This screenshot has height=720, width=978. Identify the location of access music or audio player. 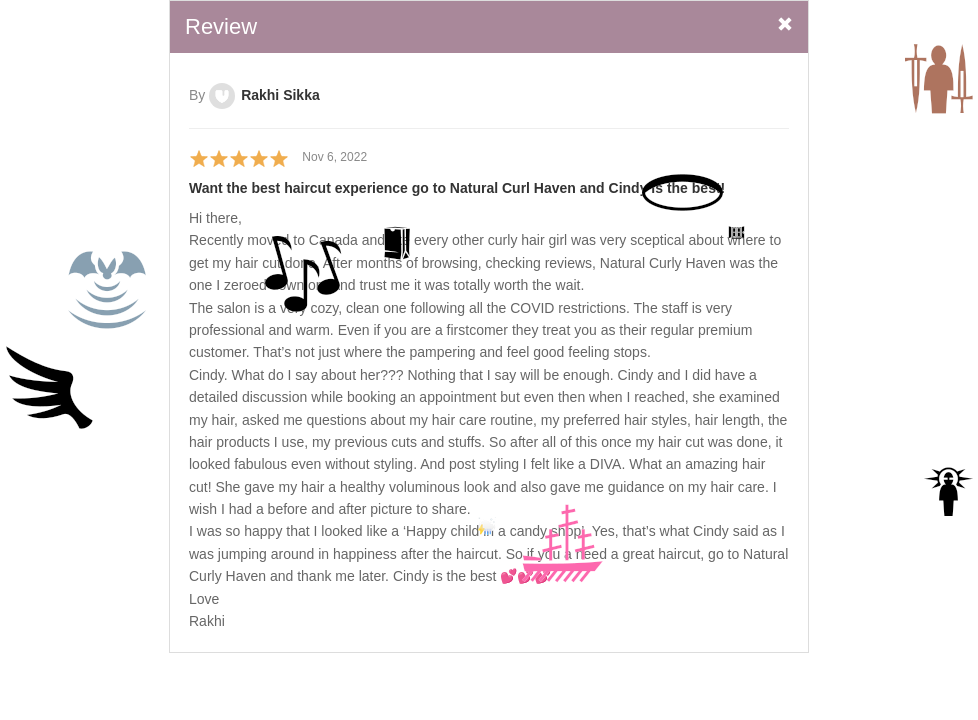
(303, 274).